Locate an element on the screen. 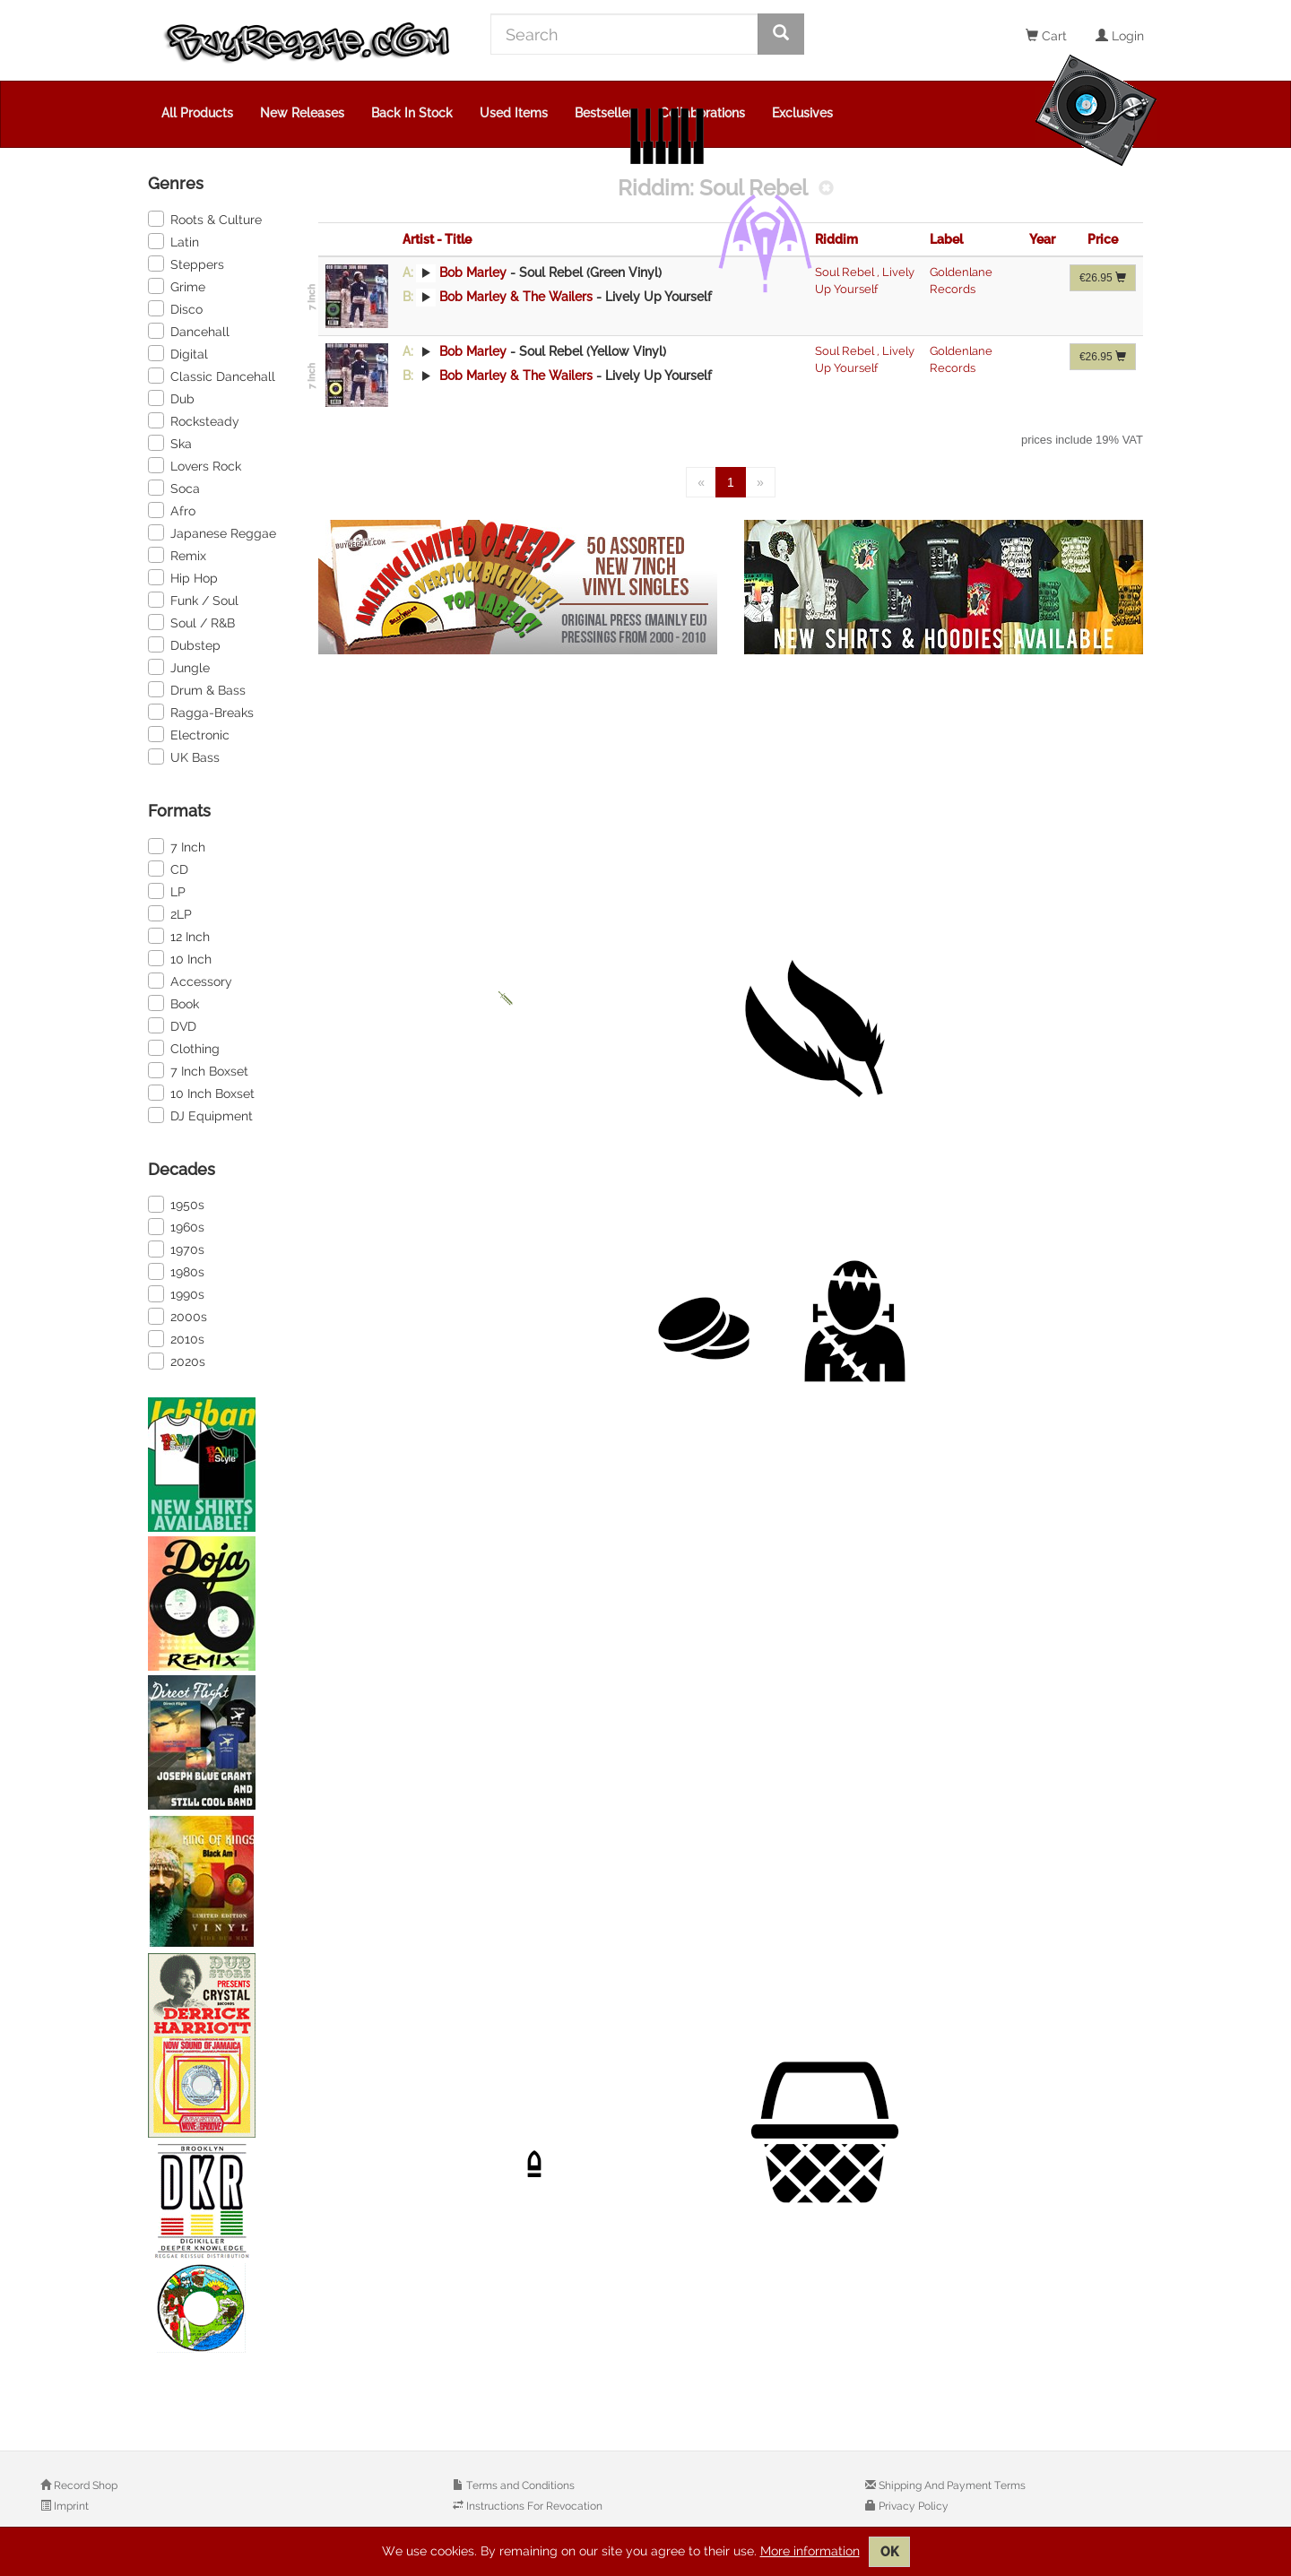 The height and width of the screenshot is (2576, 1291). select crocodile-themed sword weapon is located at coordinates (505, 998).